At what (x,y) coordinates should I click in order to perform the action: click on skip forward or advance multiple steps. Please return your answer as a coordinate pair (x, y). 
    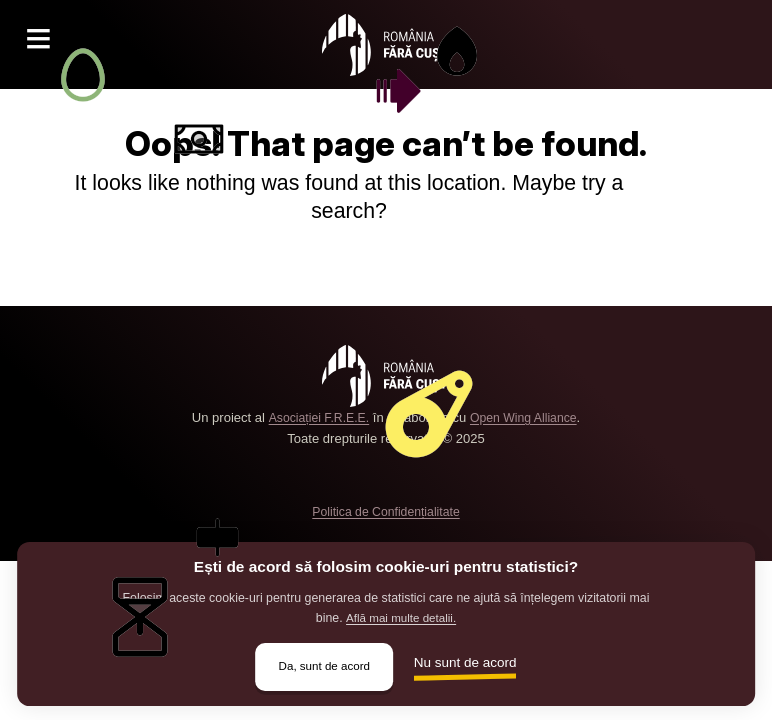
    Looking at the image, I should click on (397, 91).